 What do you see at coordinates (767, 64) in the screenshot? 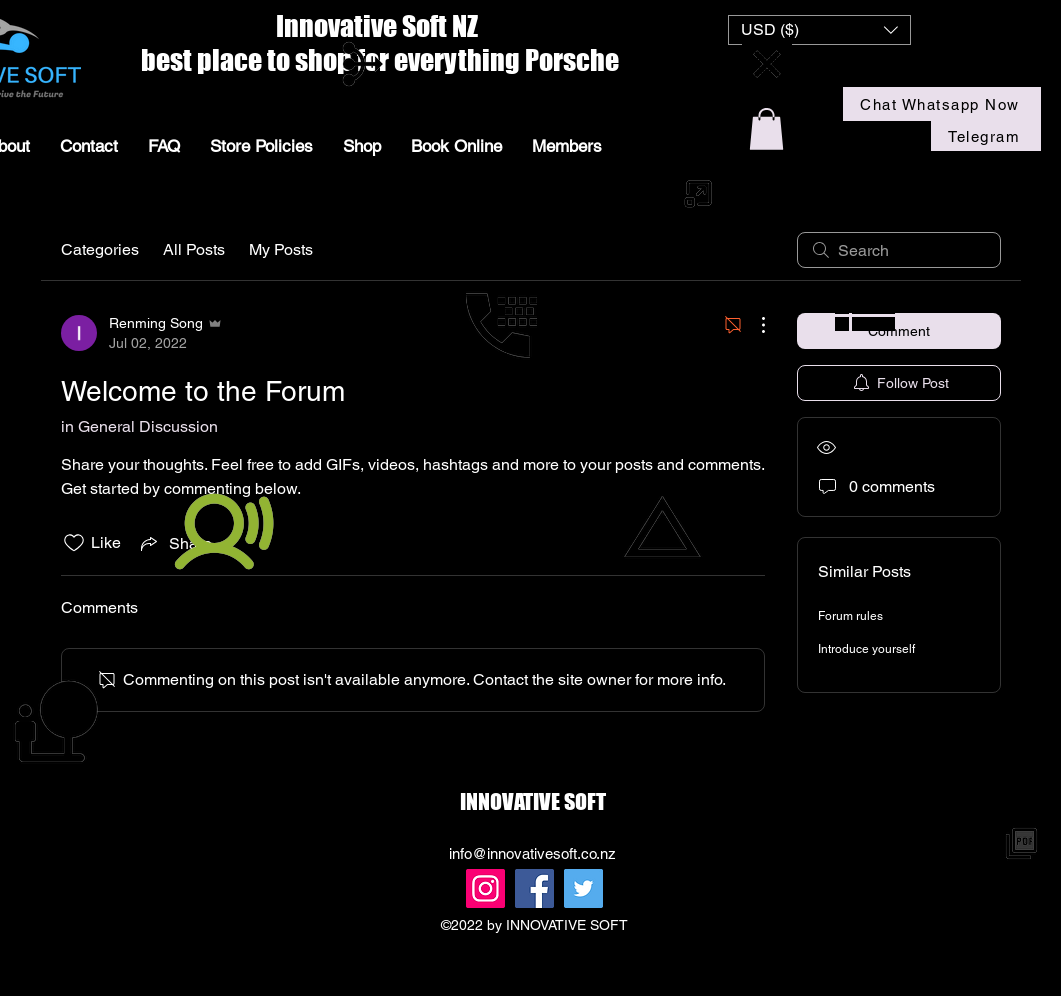
I see `indicates a feature or option is disabled by default` at bounding box center [767, 64].